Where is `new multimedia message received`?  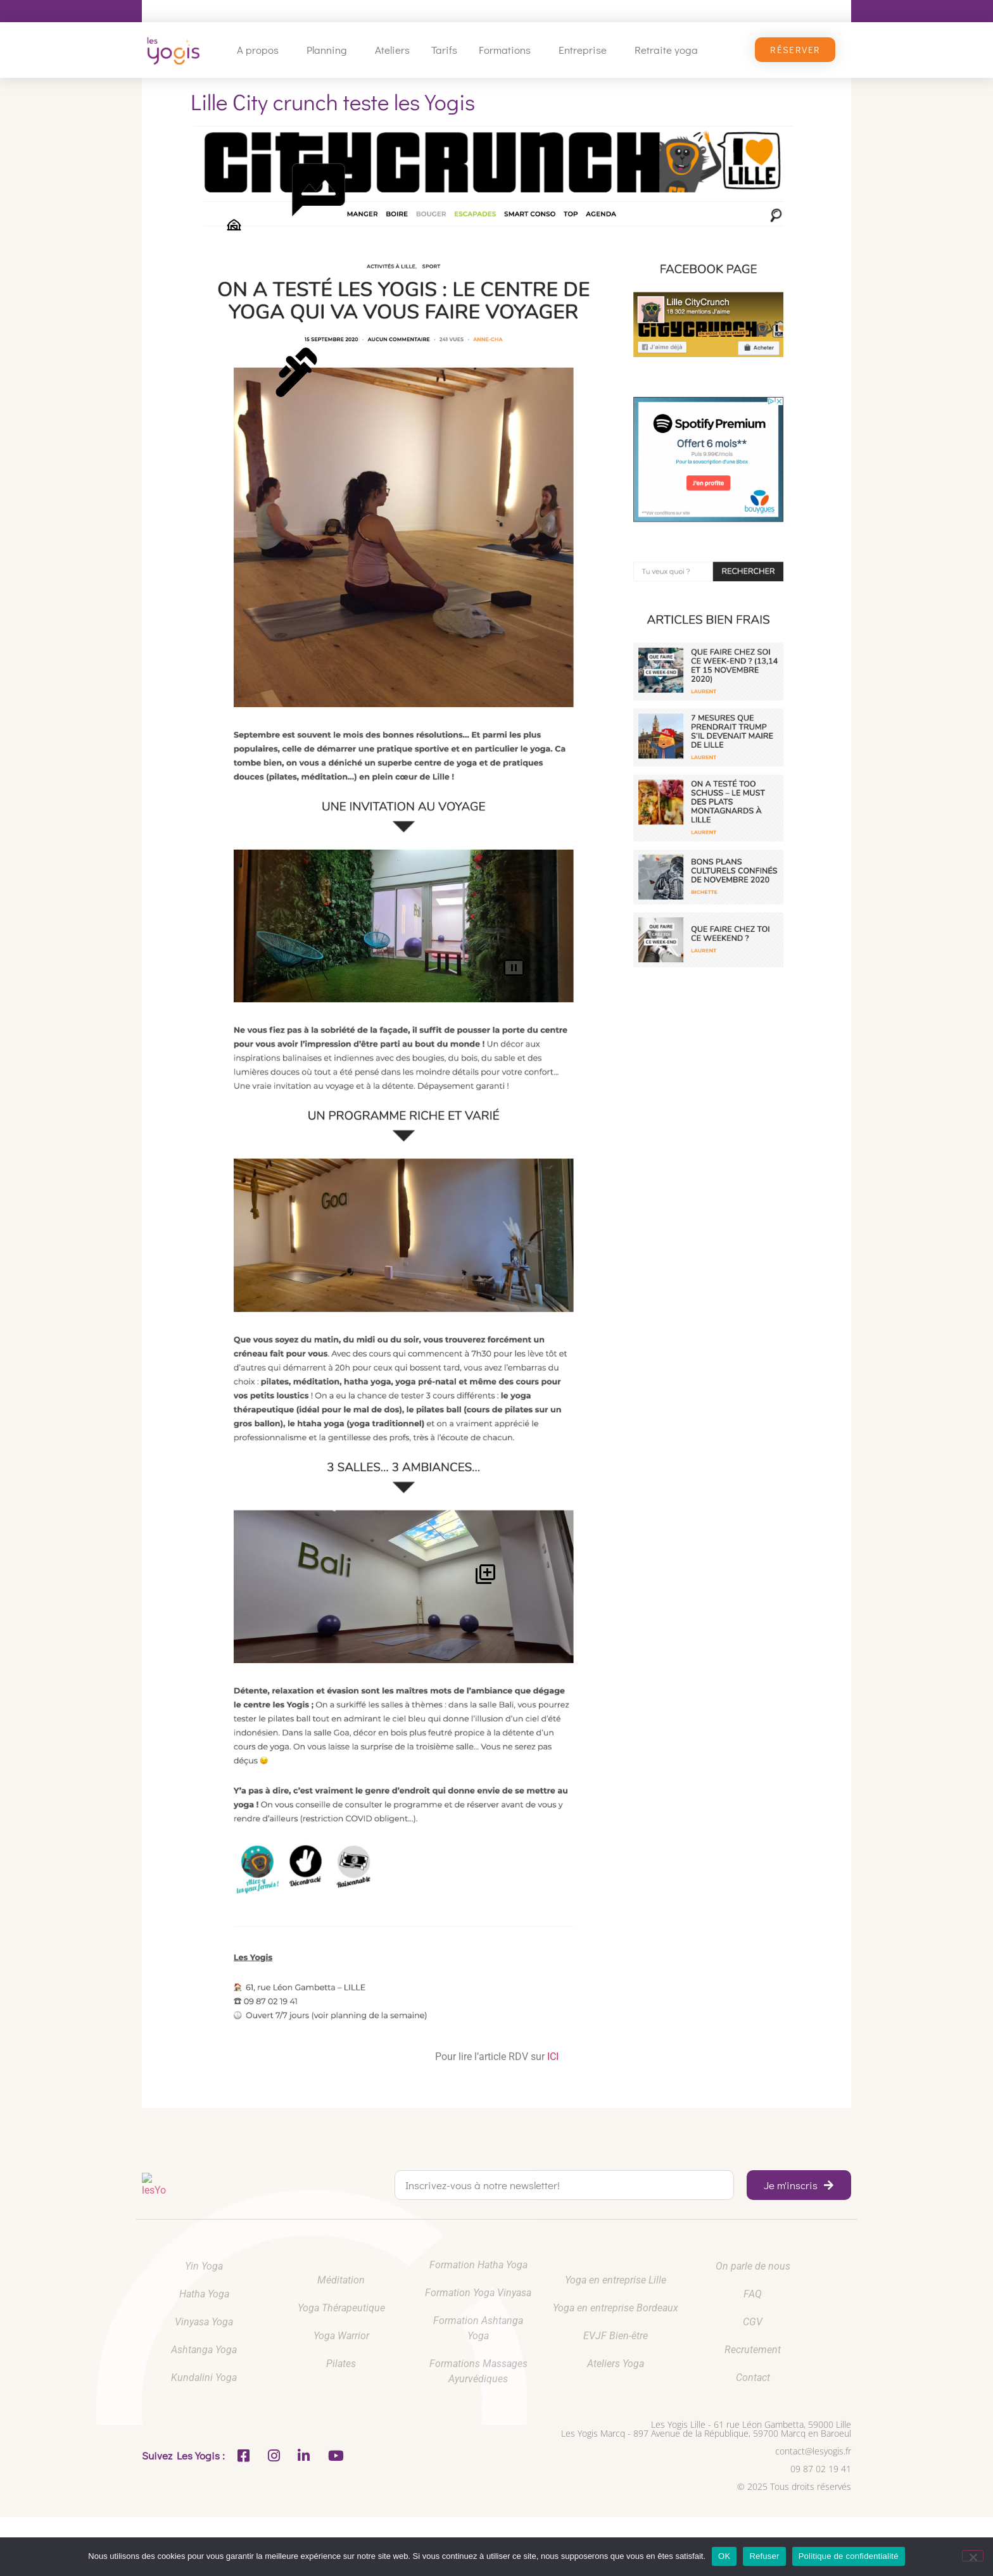
new multimedia message received is located at coordinates (319, 190).